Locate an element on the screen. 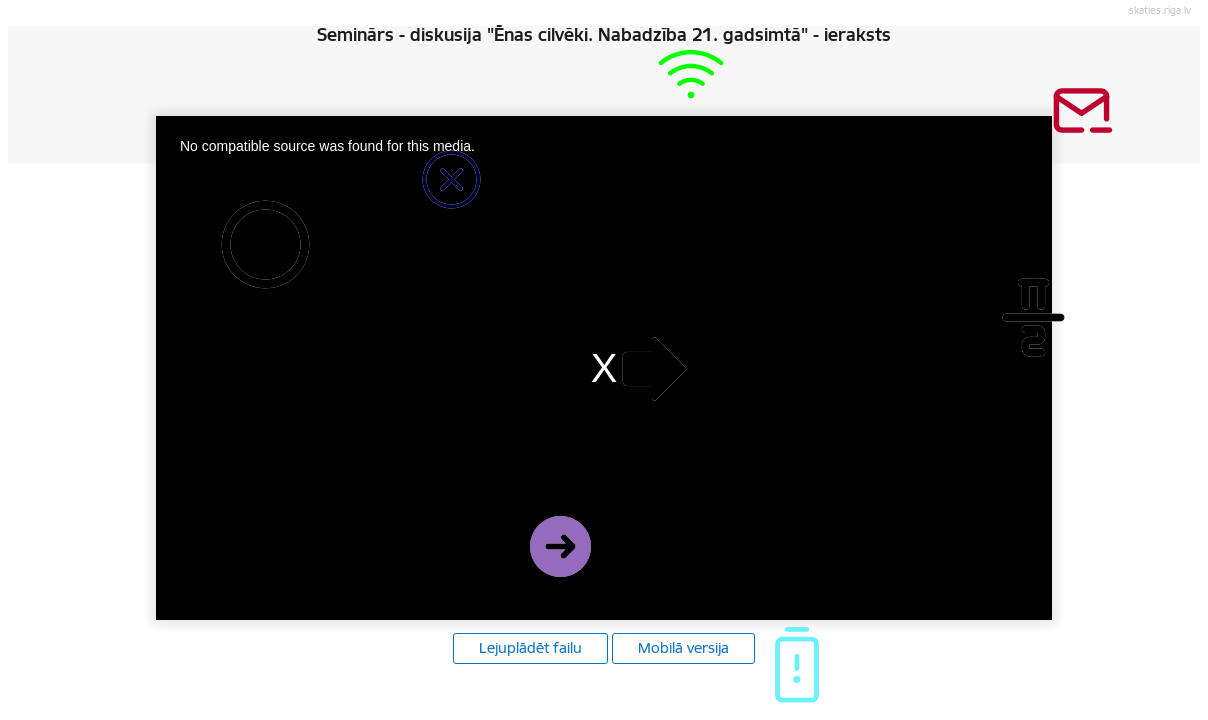  represents the mathematical constant π/2 (pi divided by 2) is located at coordinates (1033, 317).